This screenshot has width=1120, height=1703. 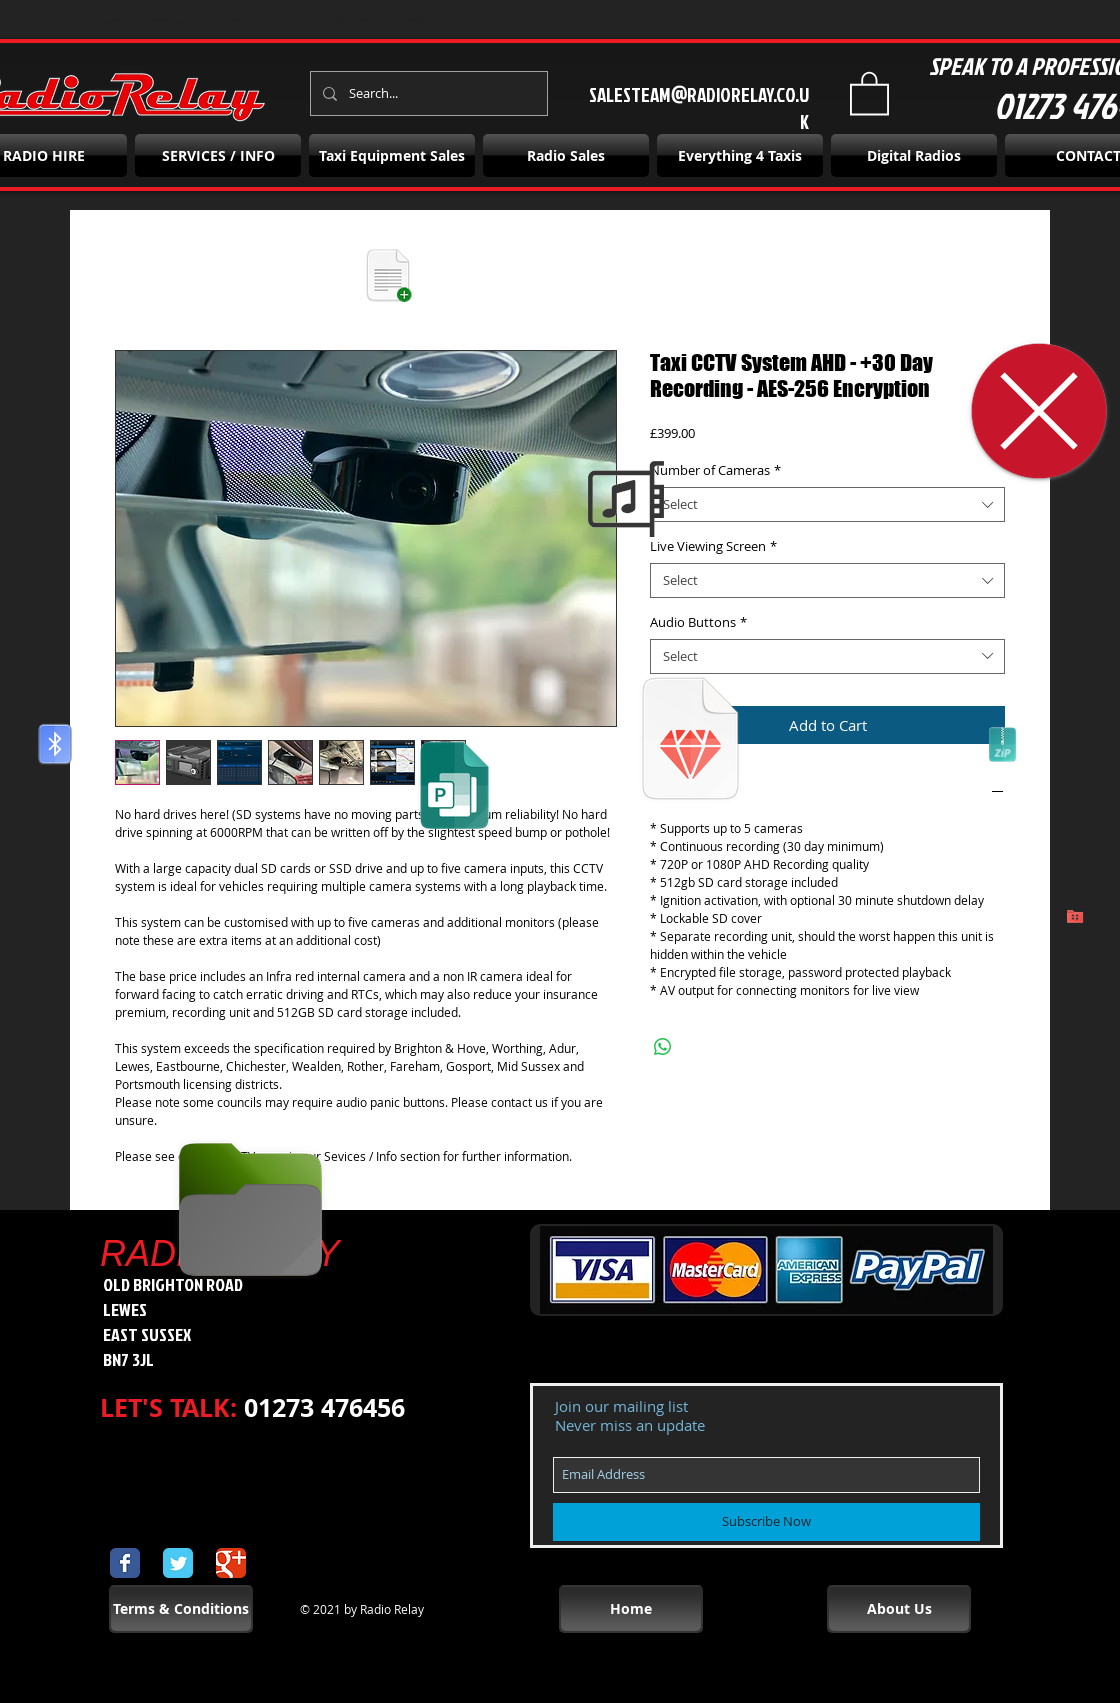 I want to click on indicates a file cannot be synced to Dropbox, so click(x=1039, y=411).